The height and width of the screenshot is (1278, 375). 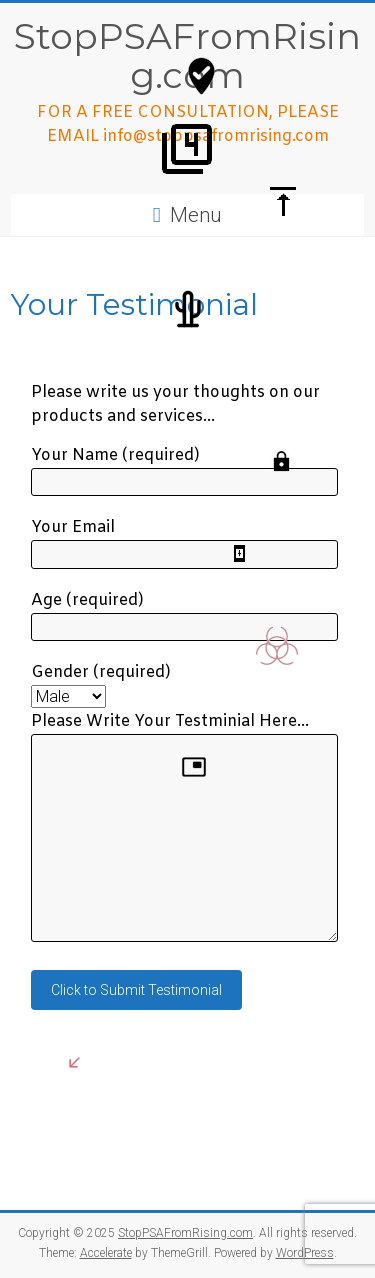 What do you see at coordinates (239, 553) in the screenshot?
I see `find nearby electric vehicle charging stations` at bounding box center [239, 553].